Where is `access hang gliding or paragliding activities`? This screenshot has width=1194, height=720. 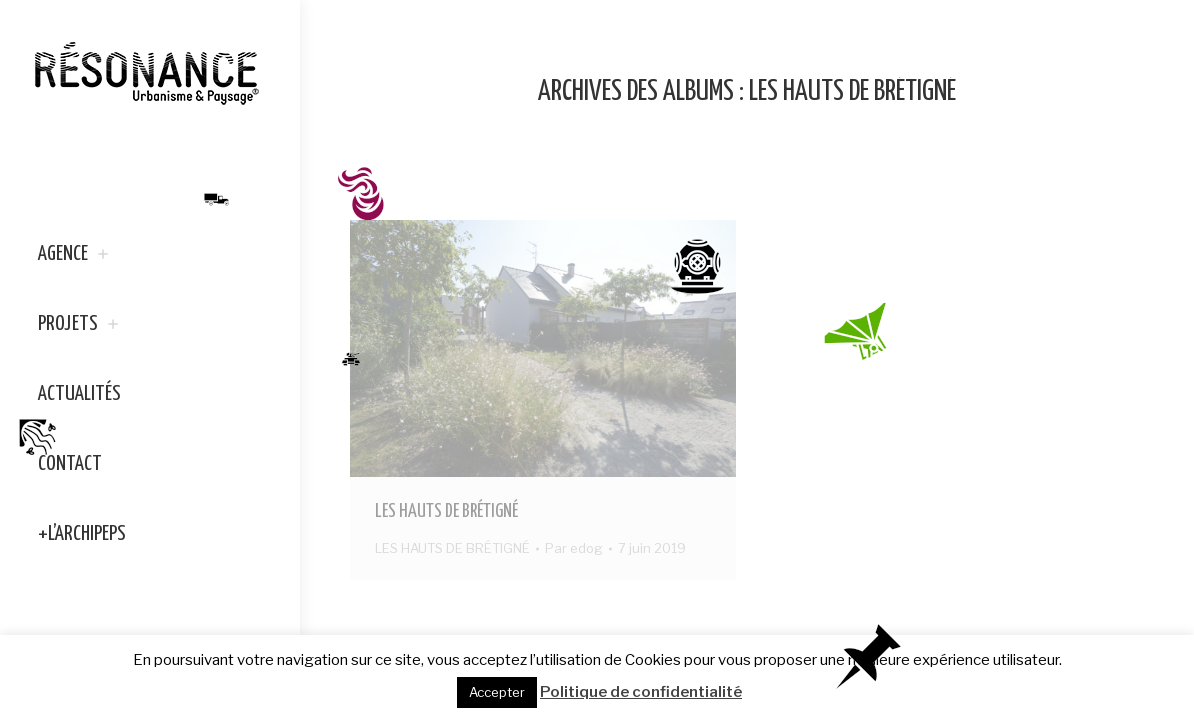
access hang gliding or paragliding activities is located at coordinates (855, 331).